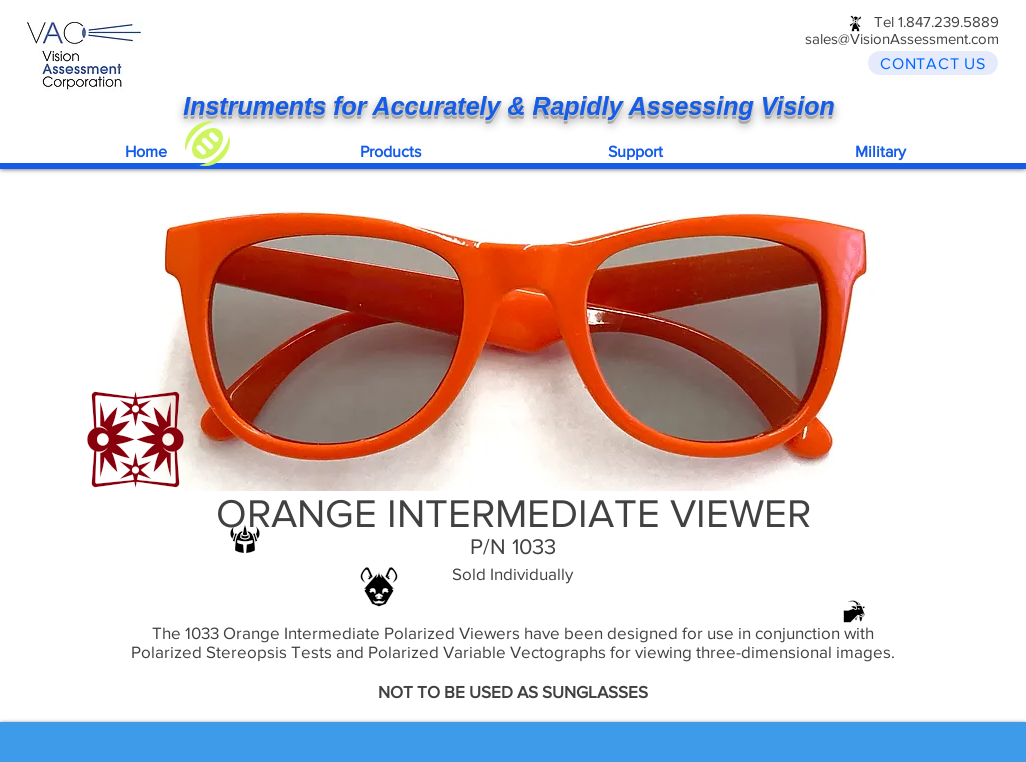  I want to click on decorative tile or pattern element, so click(135, 439).